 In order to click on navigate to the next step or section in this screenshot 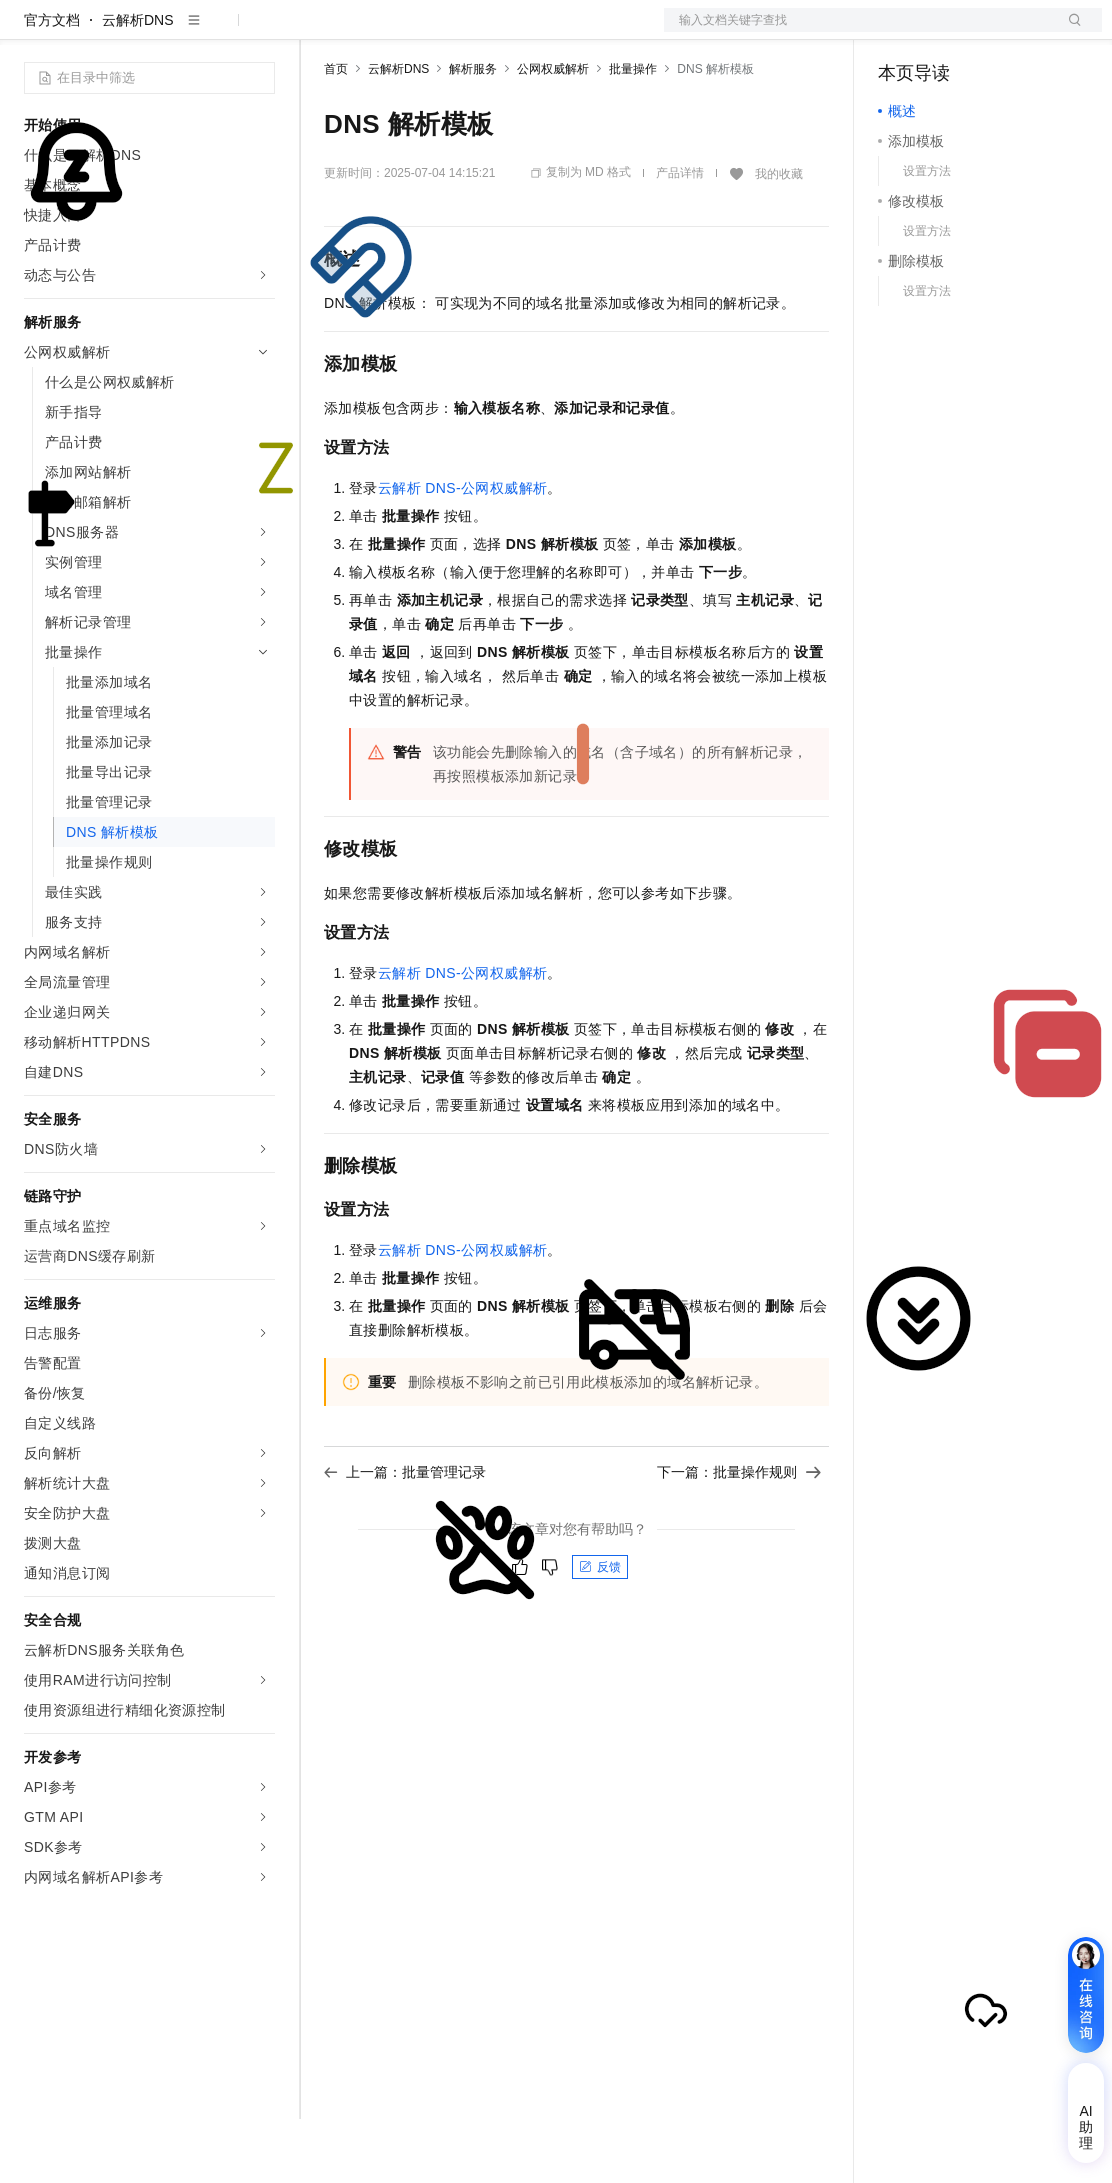, I will do `click(51, 513)`.